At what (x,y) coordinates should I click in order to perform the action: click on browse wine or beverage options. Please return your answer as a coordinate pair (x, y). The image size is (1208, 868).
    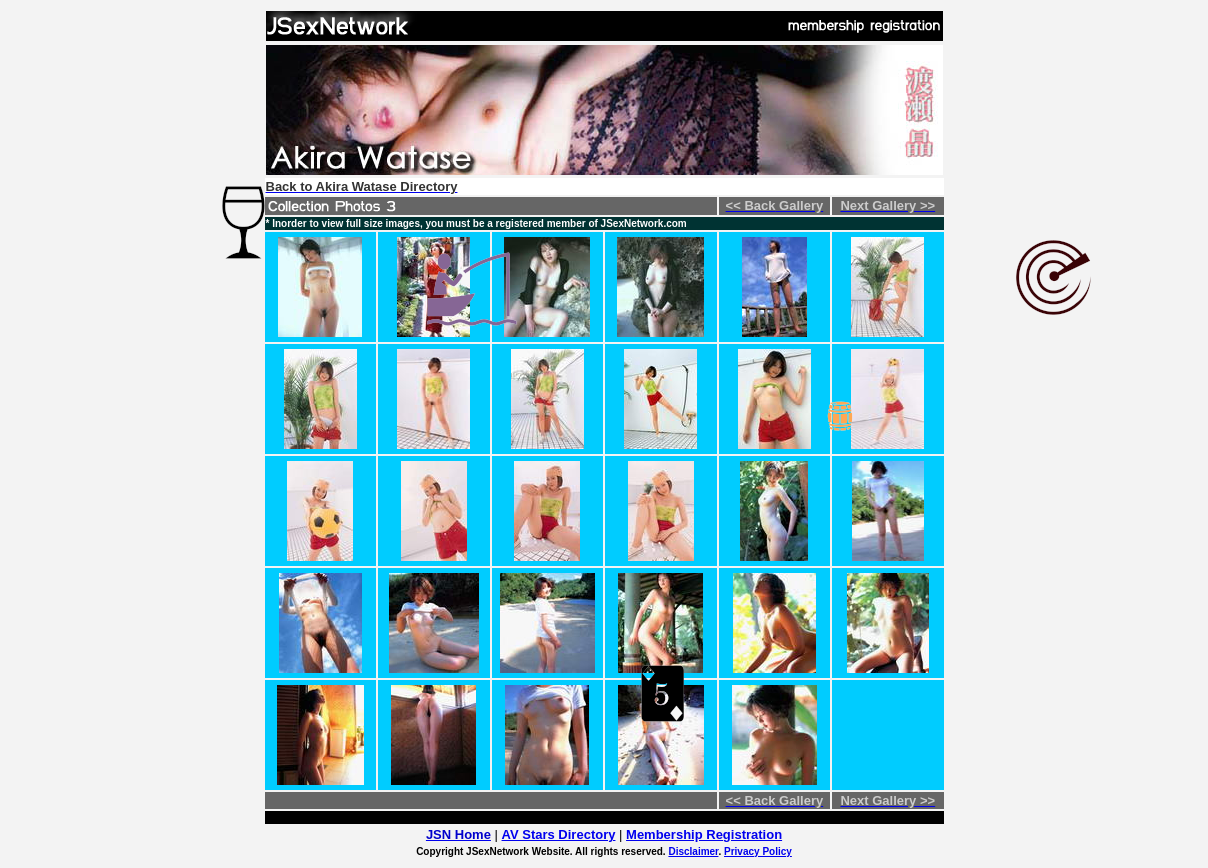
    Looking at the image, I should click on (243, 222).